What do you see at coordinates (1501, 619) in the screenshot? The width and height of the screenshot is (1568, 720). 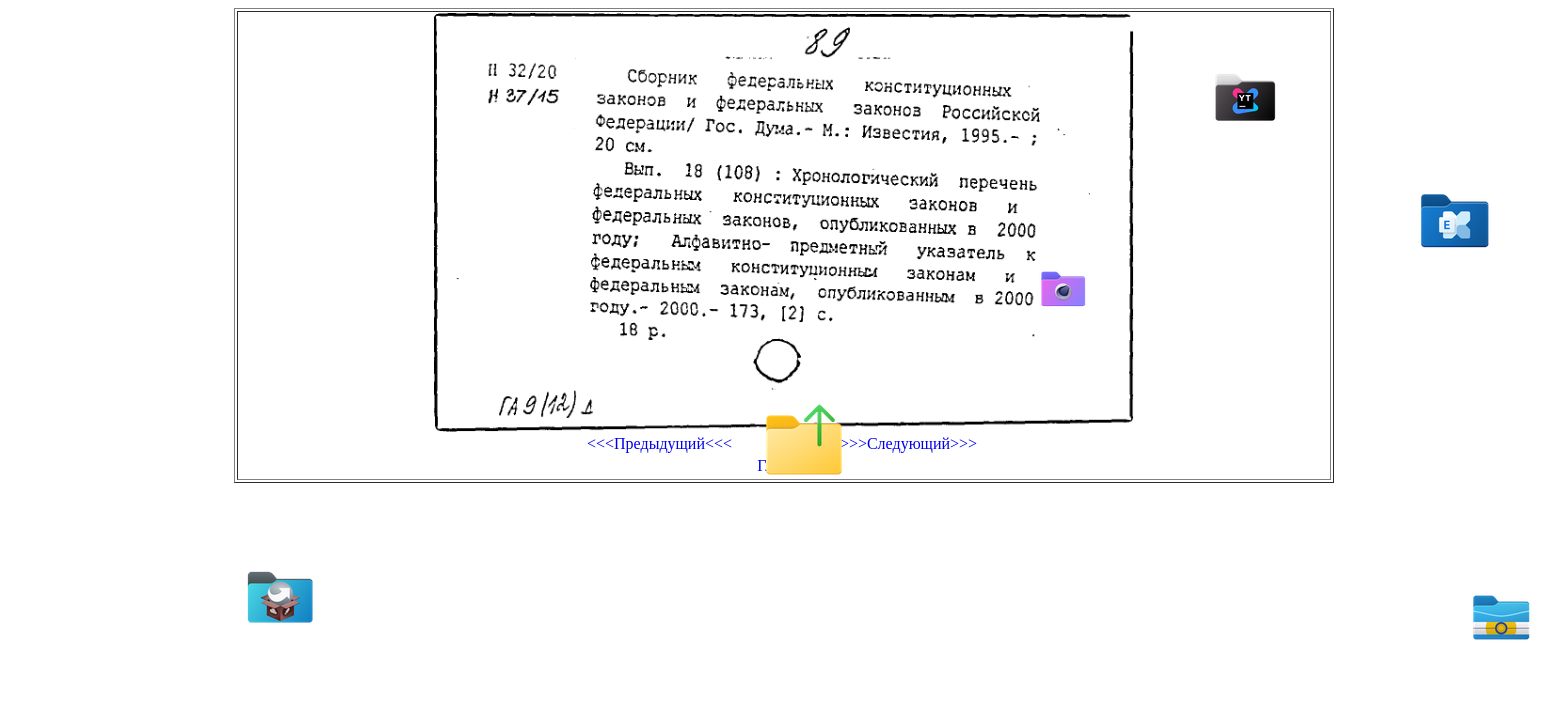 I see `open pokémon collection folder` at bounding box center [1501, 619].